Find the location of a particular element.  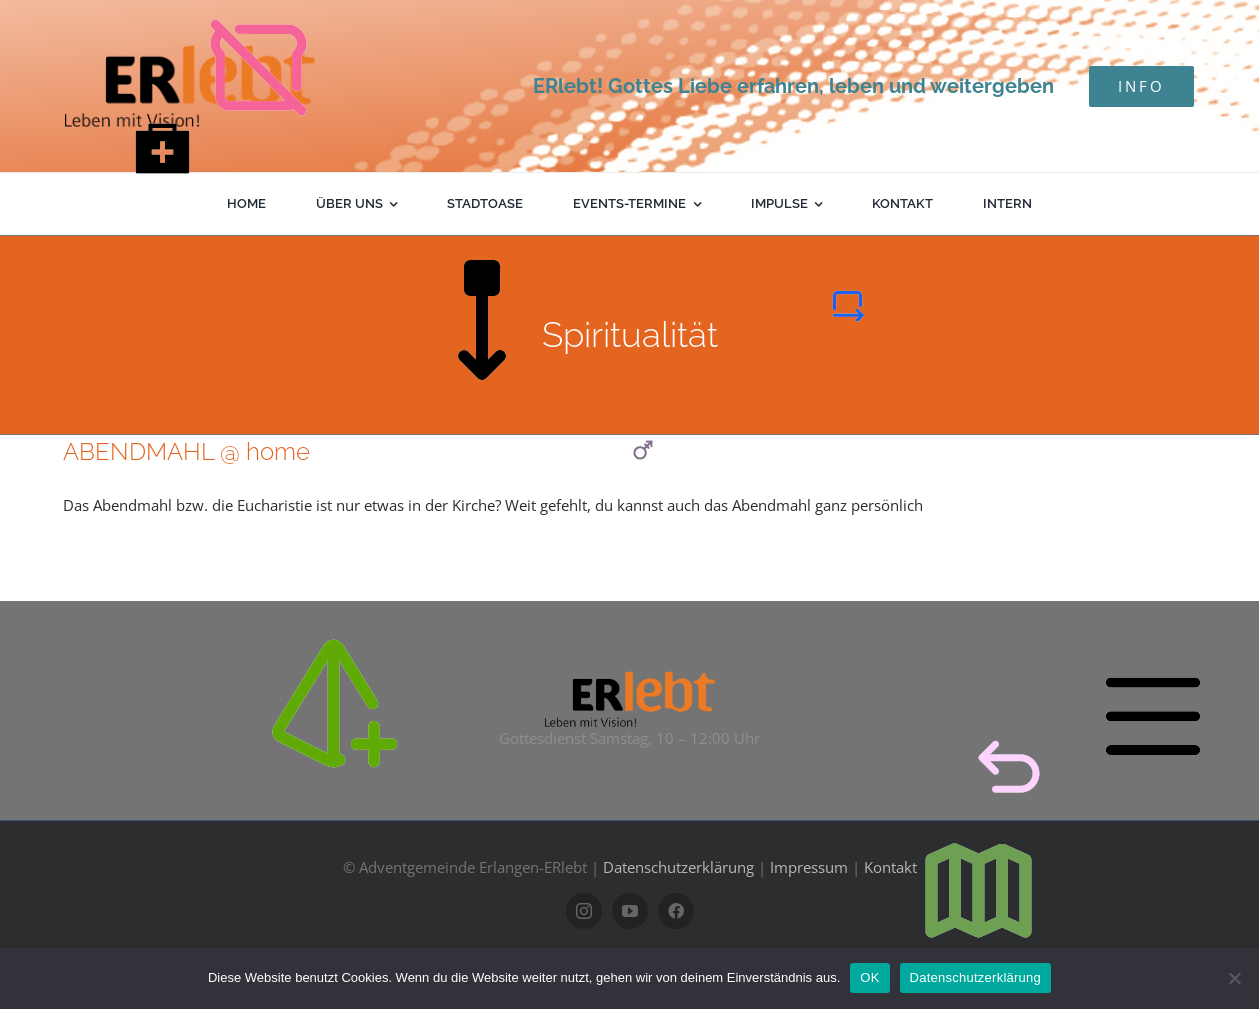

open navigation menu is located at coordinates (1153, 718).